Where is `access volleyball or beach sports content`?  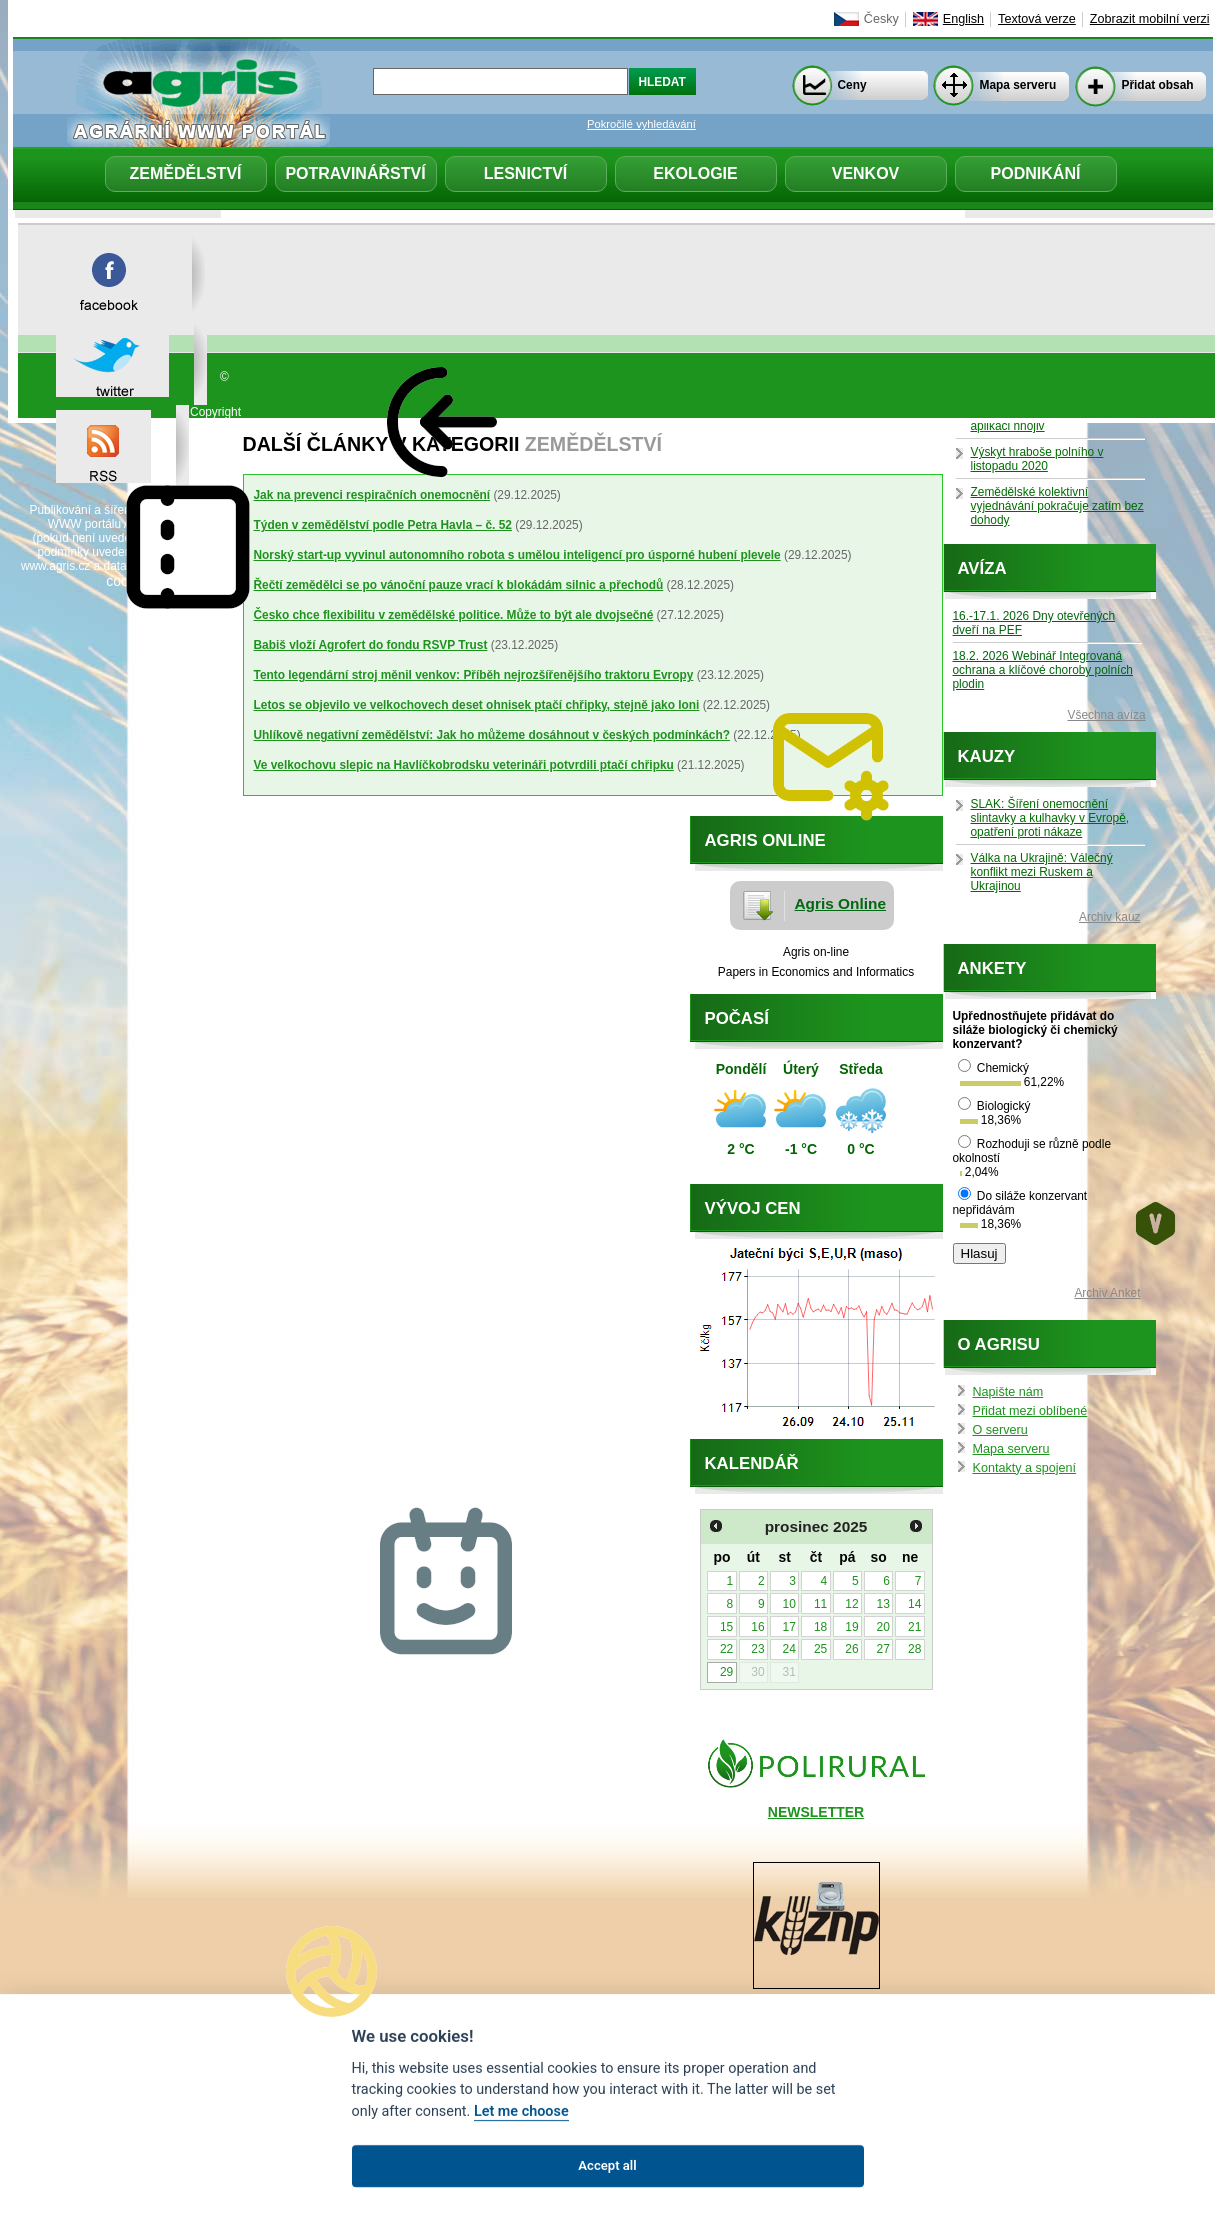
access volleyball or beach sports content is located at coordinates (331, 1971).